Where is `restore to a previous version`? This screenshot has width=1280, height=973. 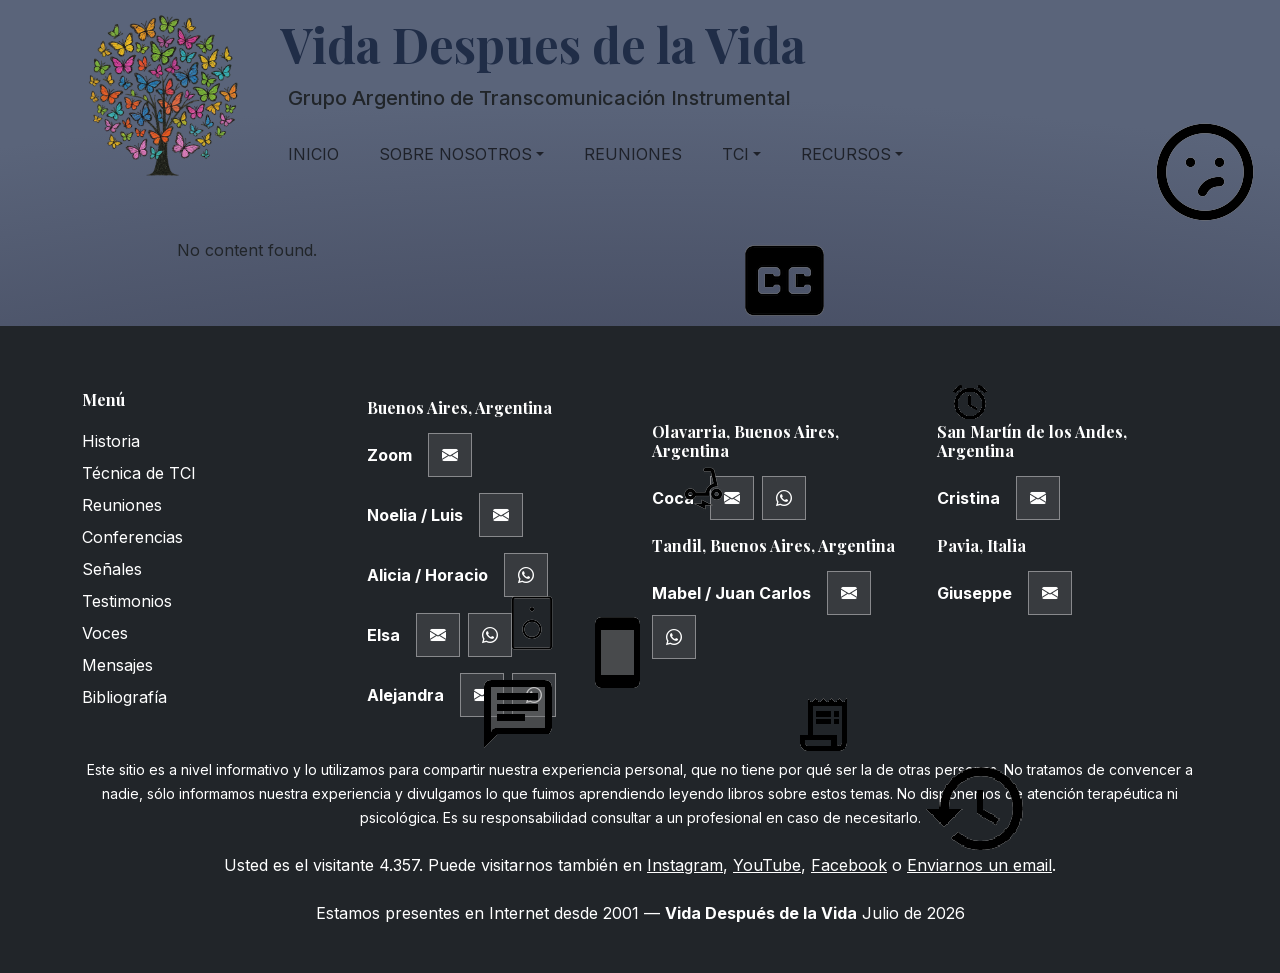 restore to a previous version is located at coordinates (976, 808).